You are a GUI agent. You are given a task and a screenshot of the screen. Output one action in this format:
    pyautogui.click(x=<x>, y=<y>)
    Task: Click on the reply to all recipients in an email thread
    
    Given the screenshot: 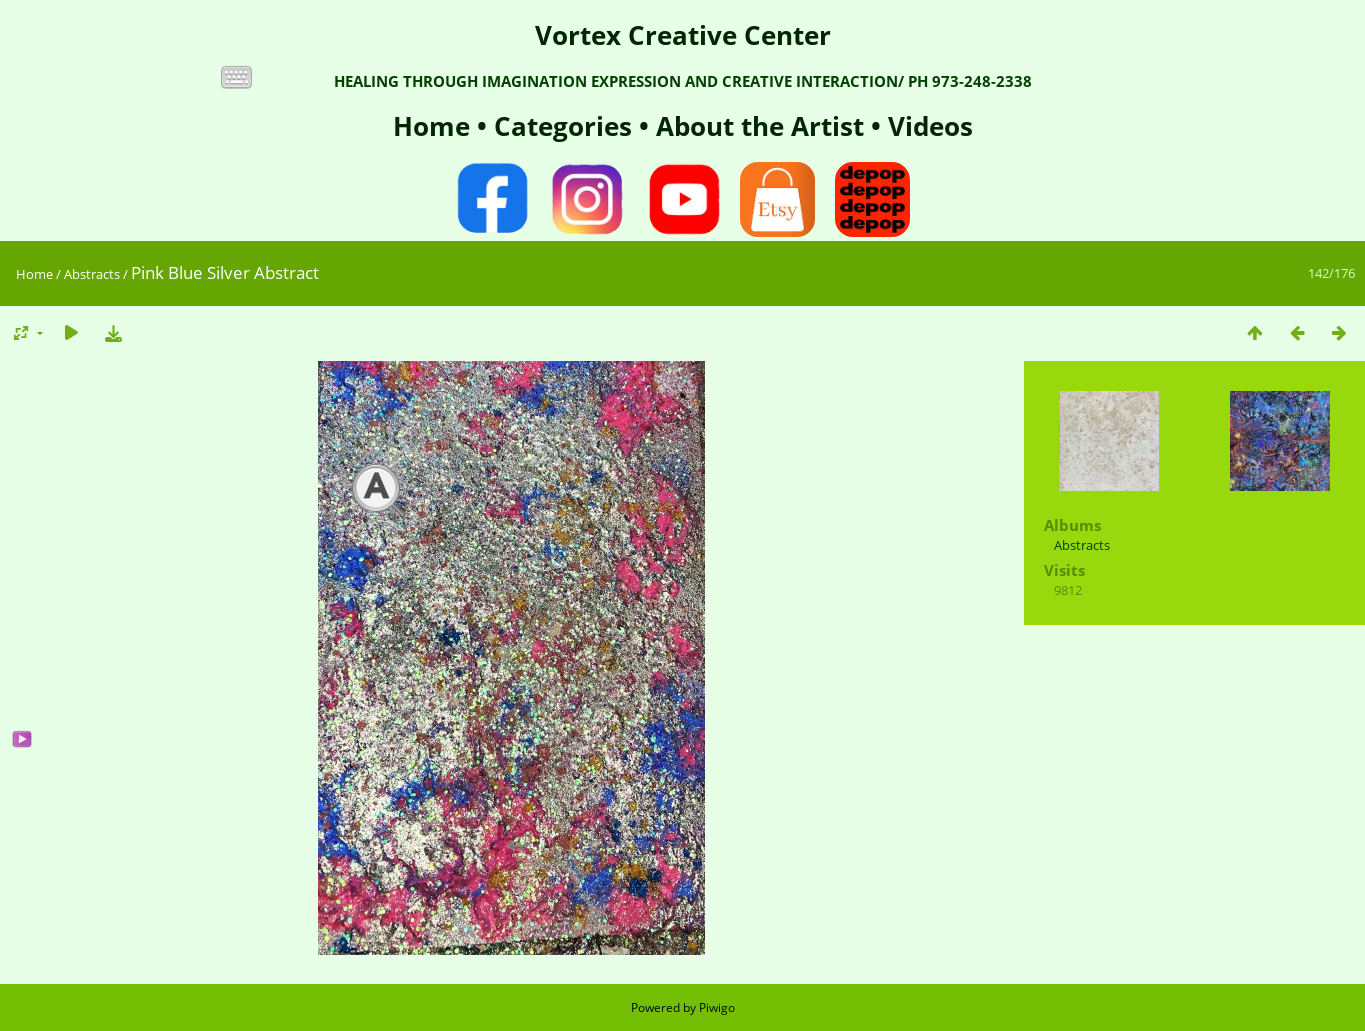 What is the action you would take?
    pyautogui.click(x=518, y=840)
    